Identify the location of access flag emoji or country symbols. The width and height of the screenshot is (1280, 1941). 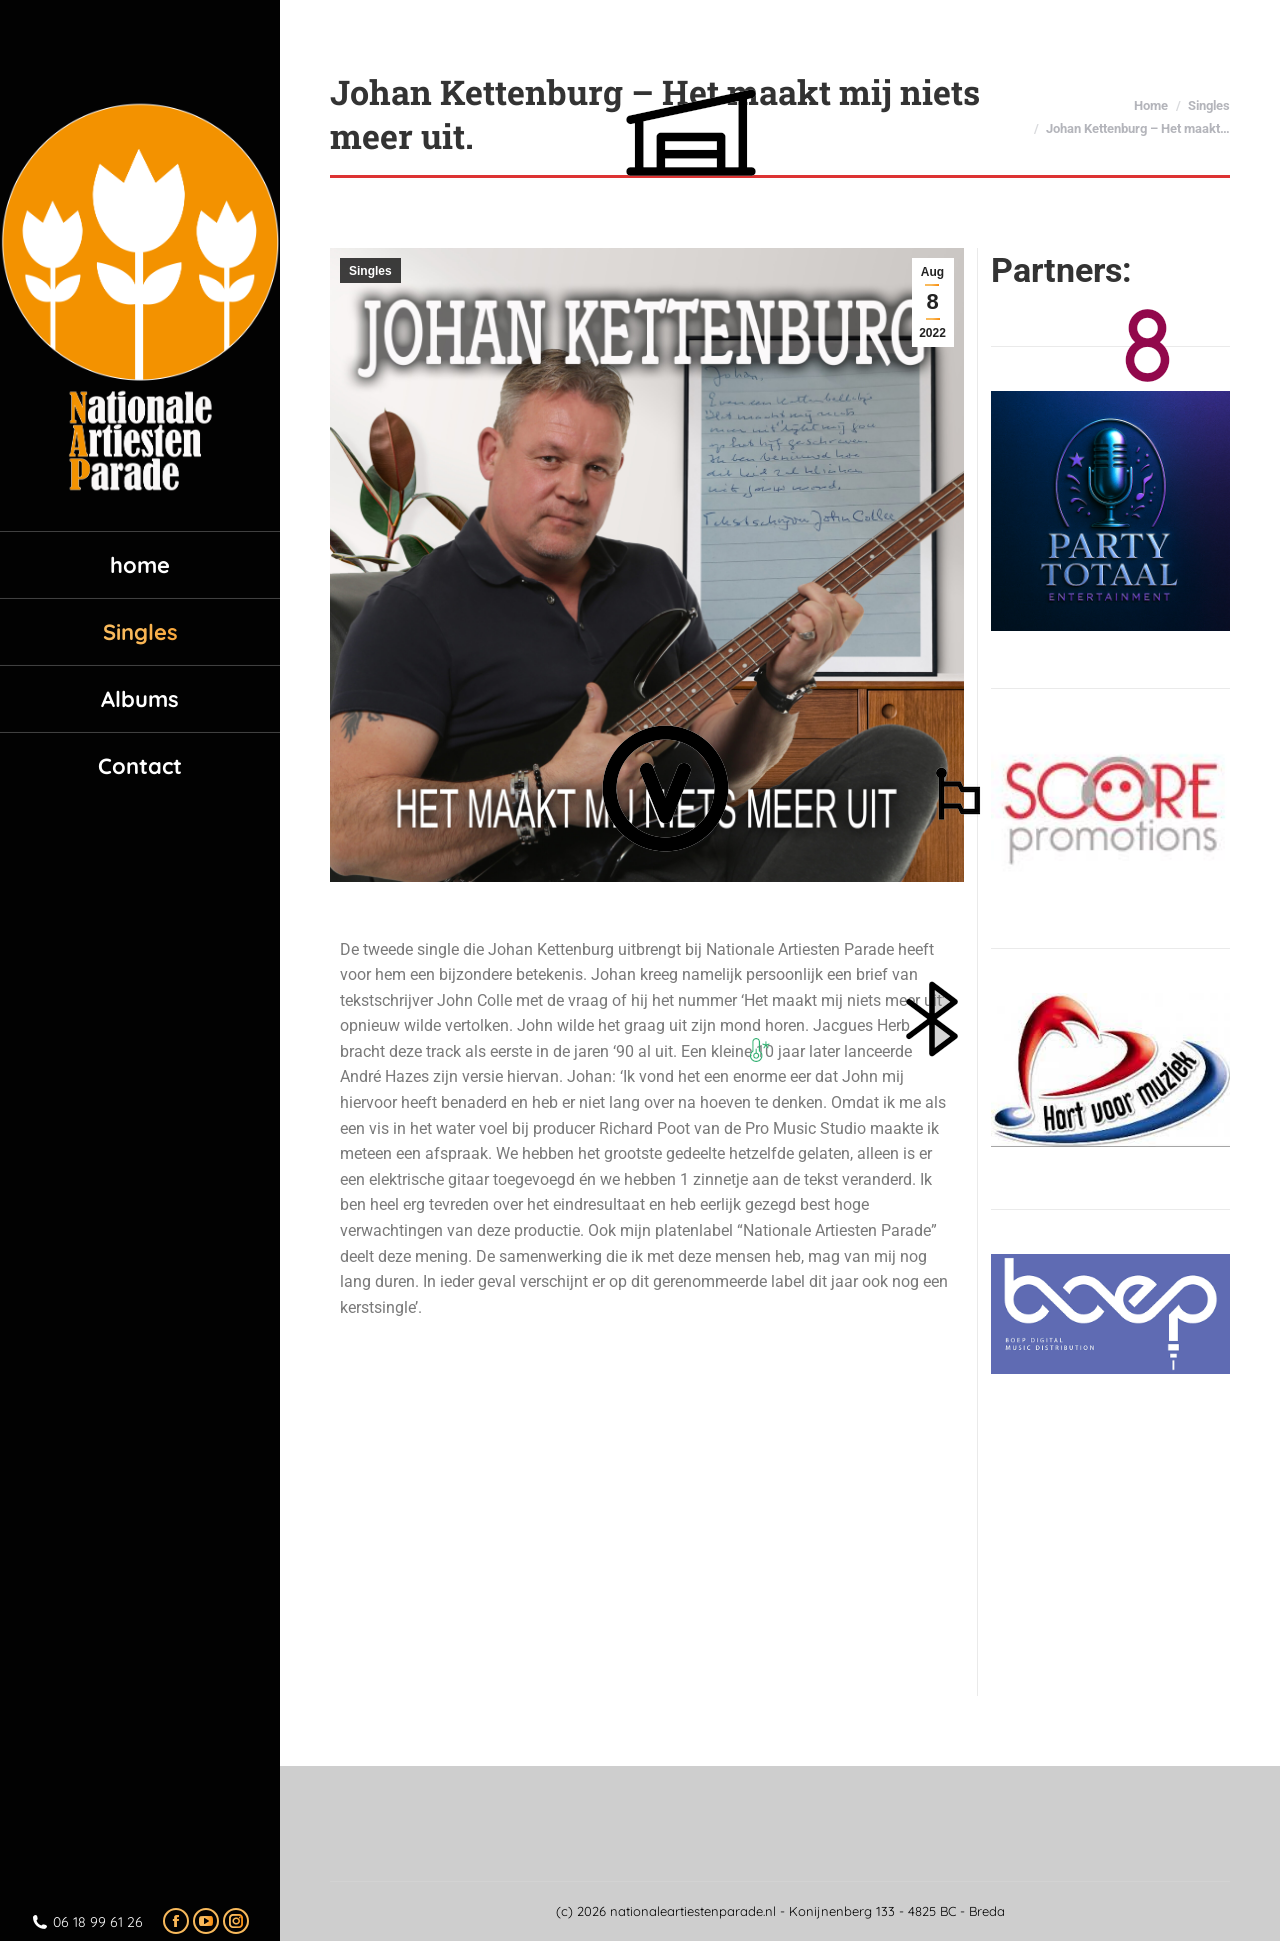
(958, 795).